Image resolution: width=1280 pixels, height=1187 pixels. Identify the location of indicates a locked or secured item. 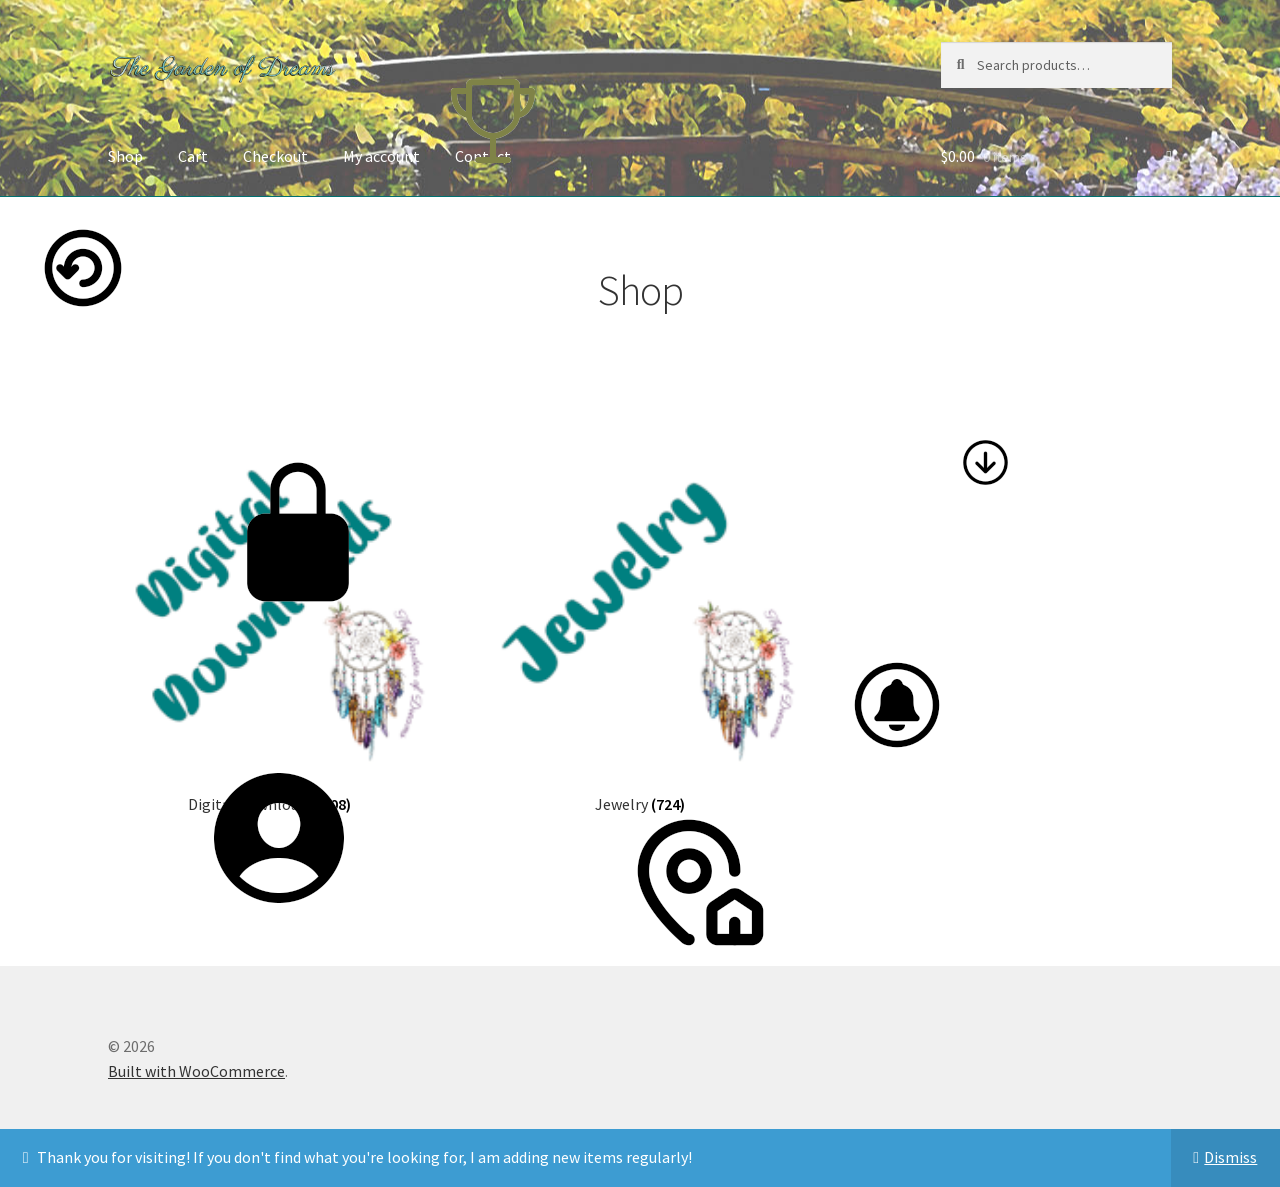
(298, 532).